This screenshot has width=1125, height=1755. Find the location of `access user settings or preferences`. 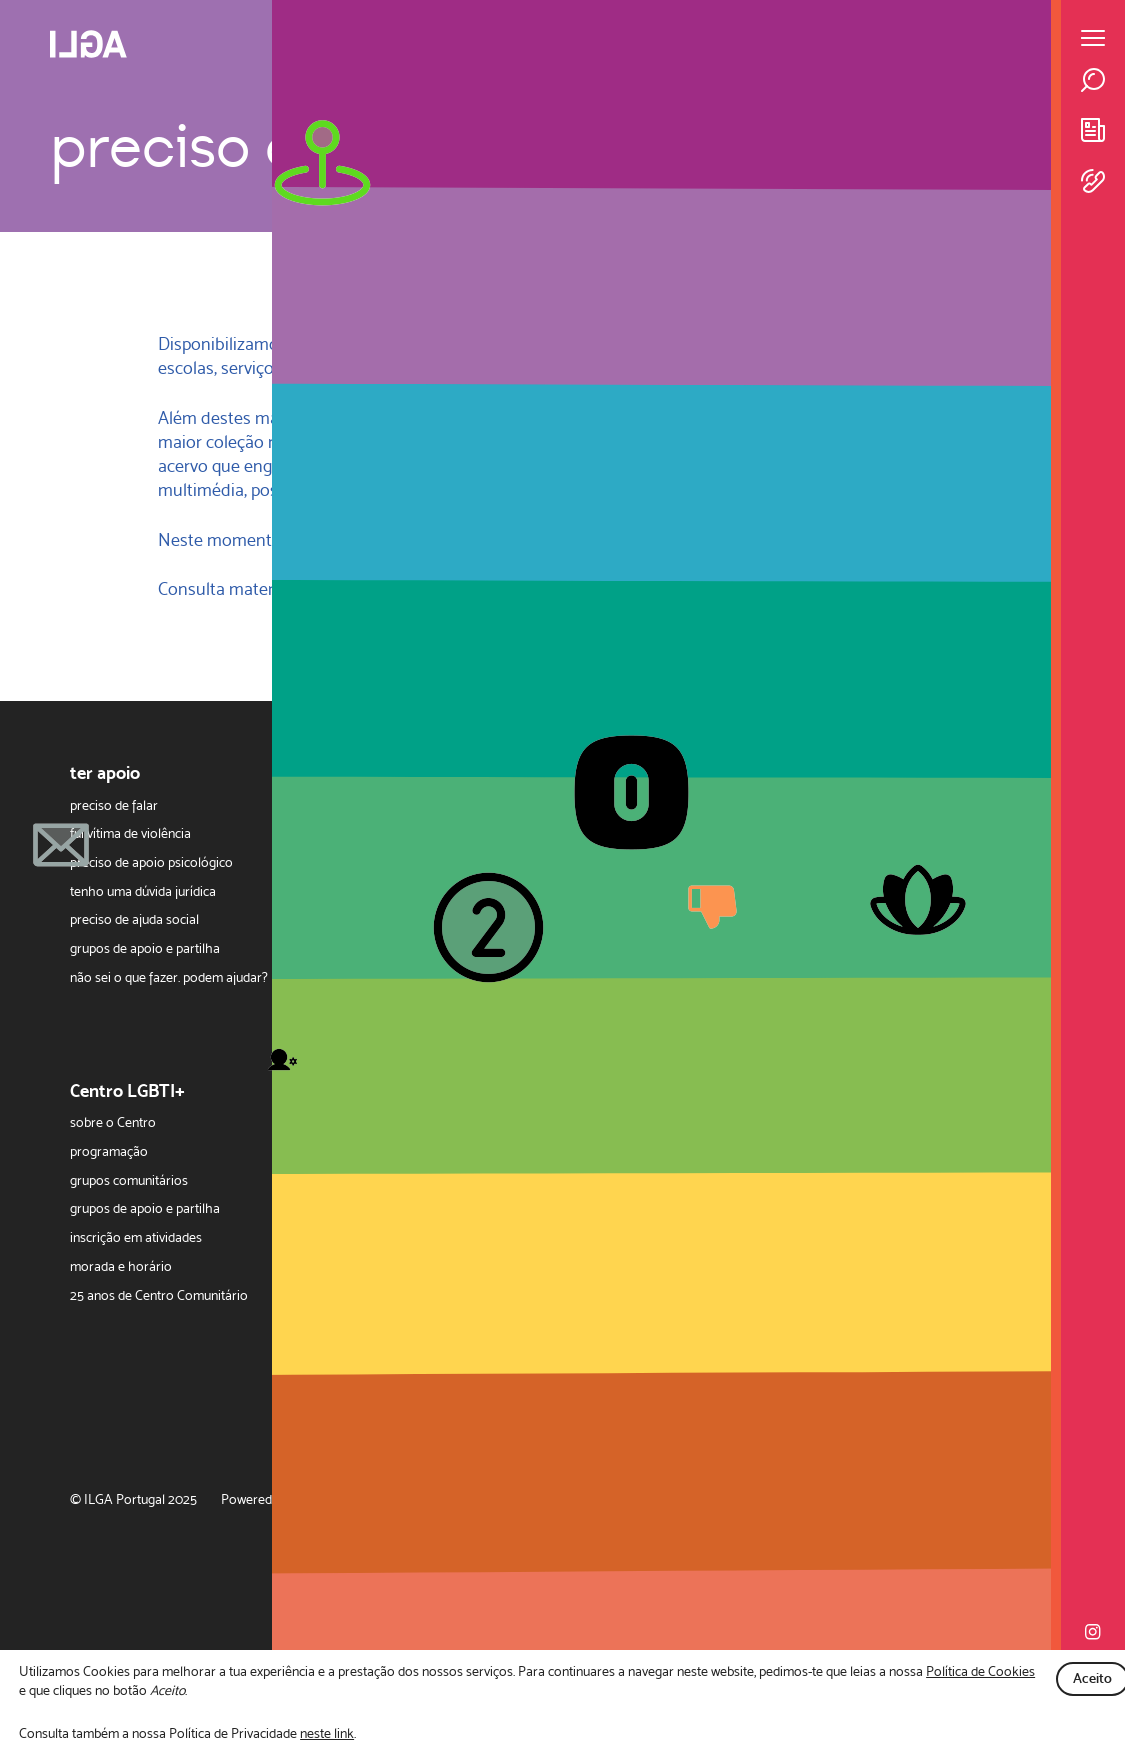

access user settings or preferences is located at coordinates (281, 1060).